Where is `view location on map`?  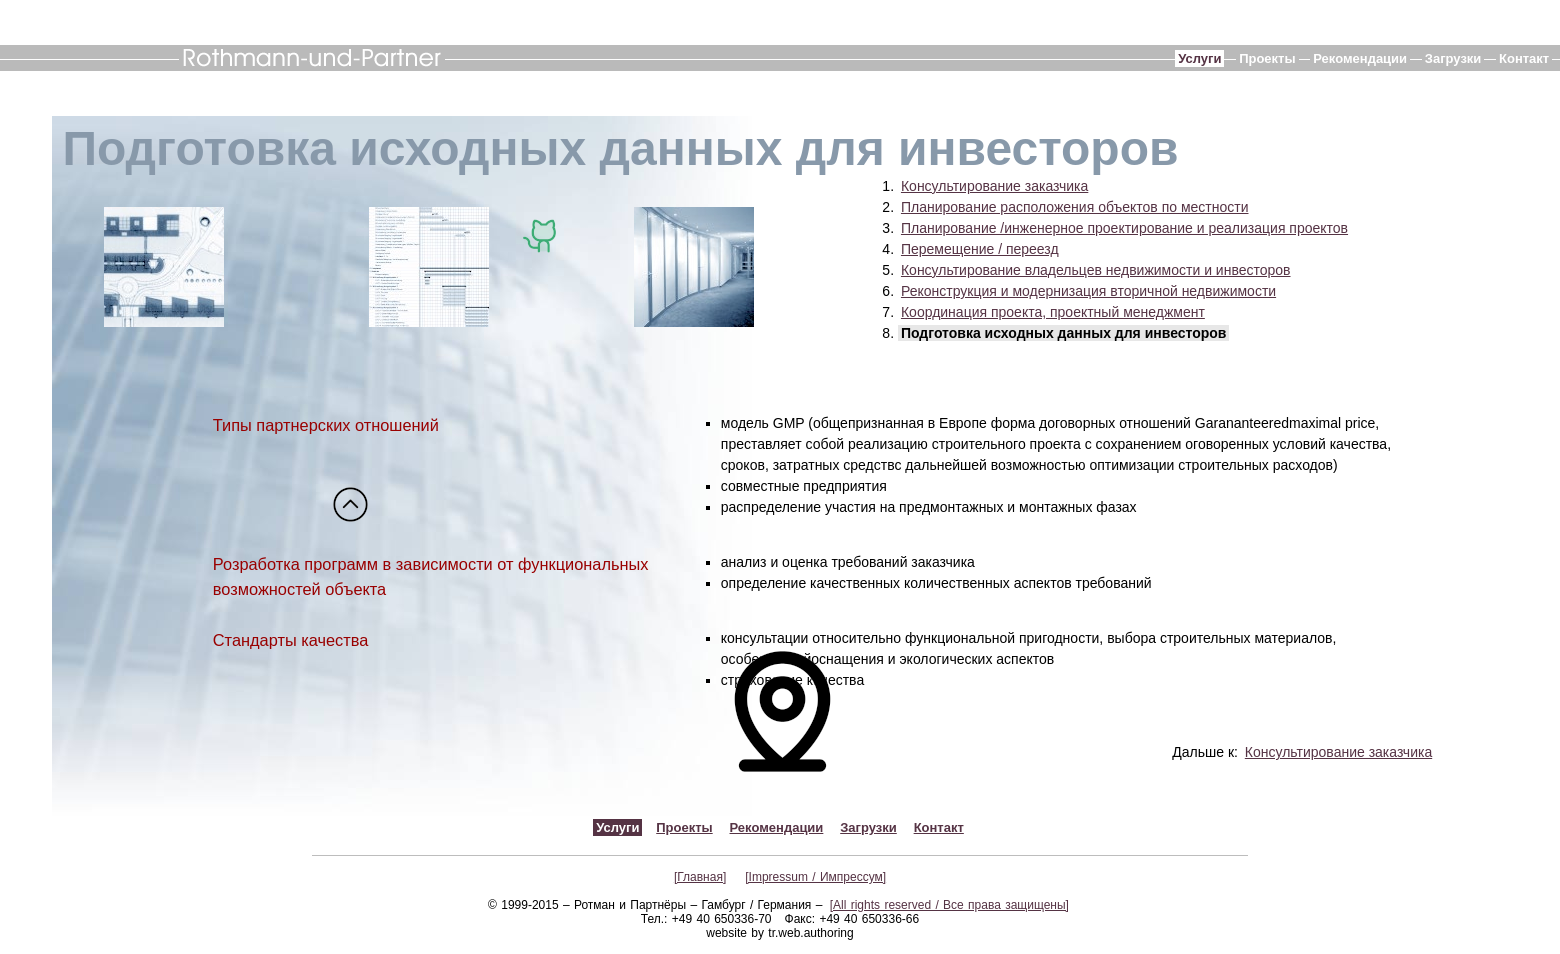 view location on map is located at coordinates (782, 711).